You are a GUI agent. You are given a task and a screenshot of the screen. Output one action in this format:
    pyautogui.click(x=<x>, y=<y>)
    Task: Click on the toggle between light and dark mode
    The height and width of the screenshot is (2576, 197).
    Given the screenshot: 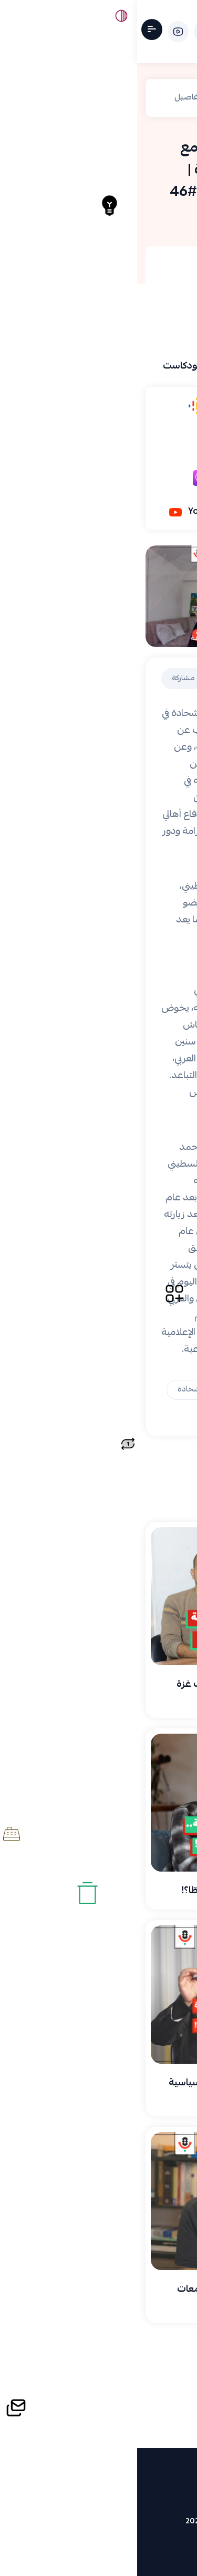 What is the action you would take?
    pyautogui.click(x=121, y=16)
    